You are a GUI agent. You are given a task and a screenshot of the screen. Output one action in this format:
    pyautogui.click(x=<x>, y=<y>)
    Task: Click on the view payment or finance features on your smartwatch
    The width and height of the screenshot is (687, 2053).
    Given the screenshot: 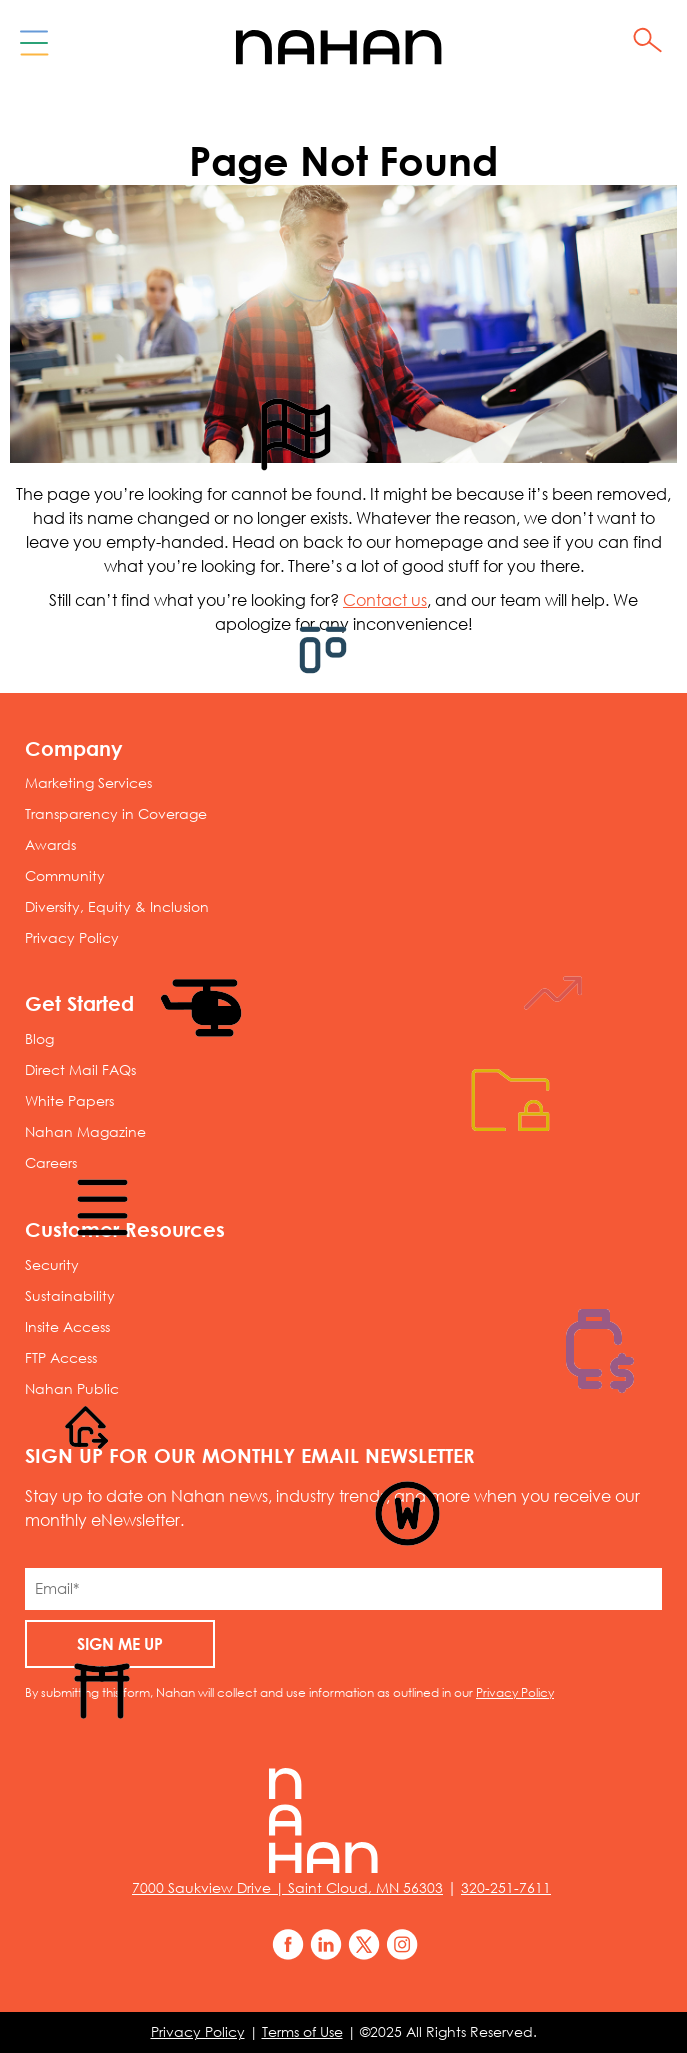 What is the action you would take?
    pyautogui.click(x=594, y=1349)
    